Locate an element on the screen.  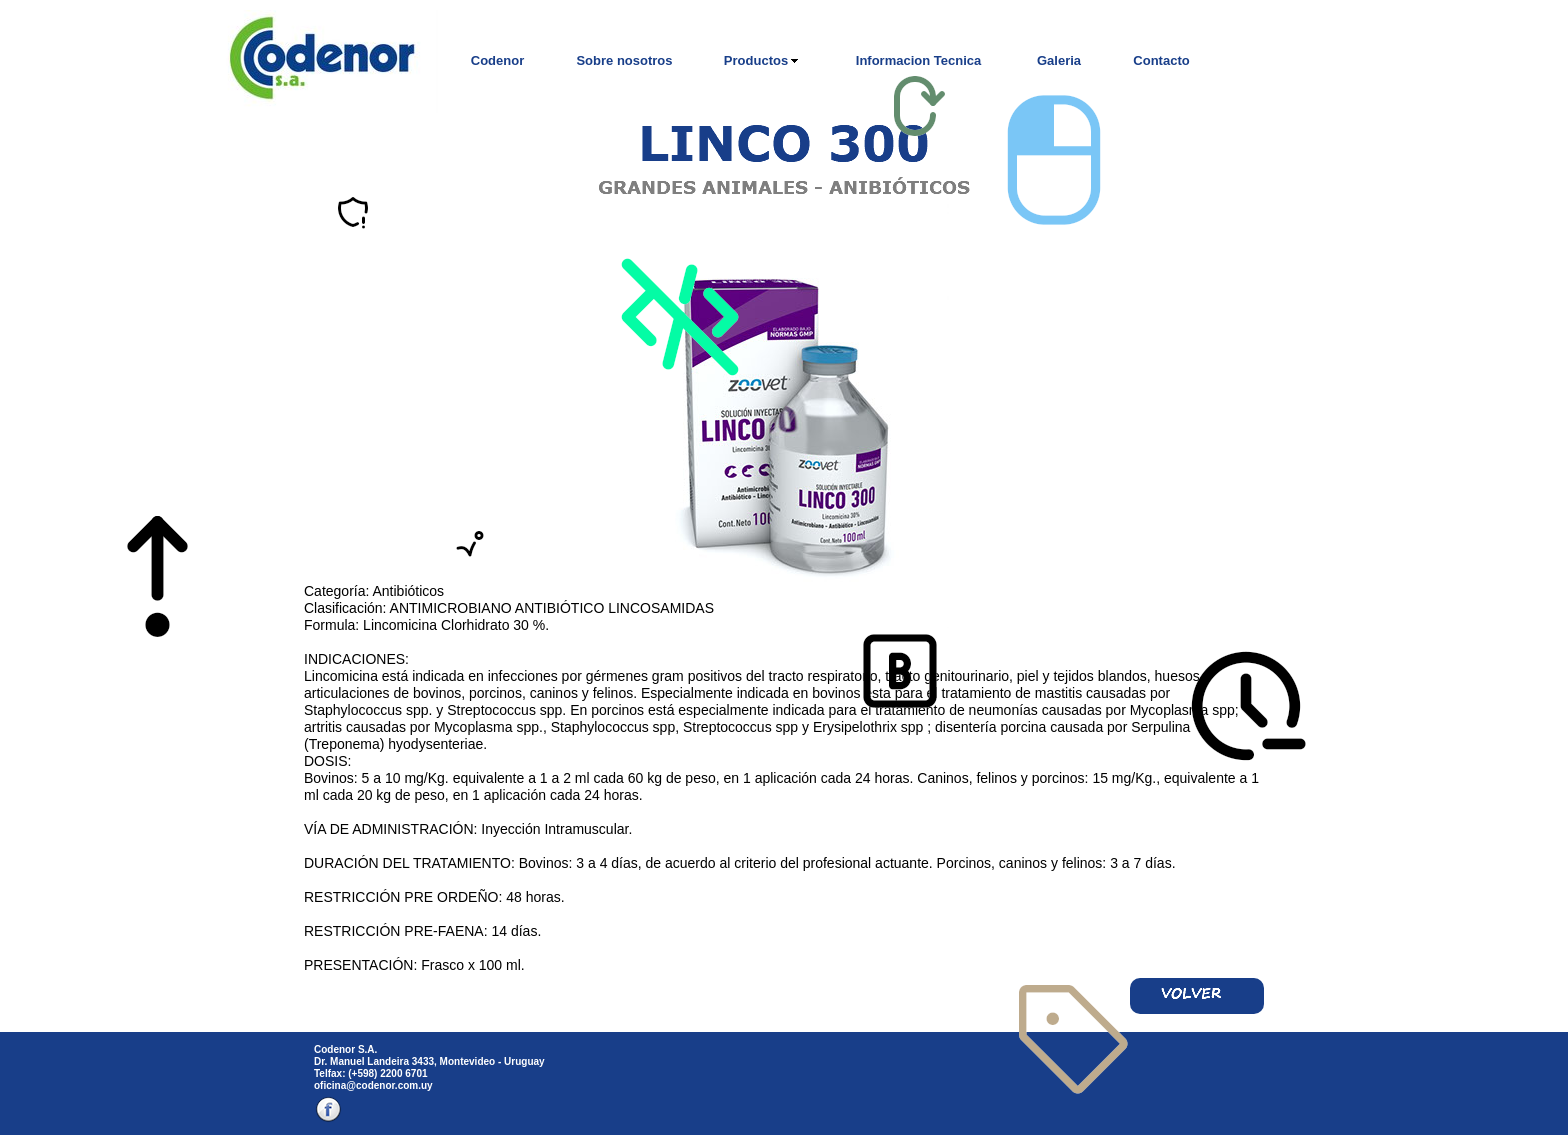
remove time or reduce duration is located at coordinates (1246, 706).